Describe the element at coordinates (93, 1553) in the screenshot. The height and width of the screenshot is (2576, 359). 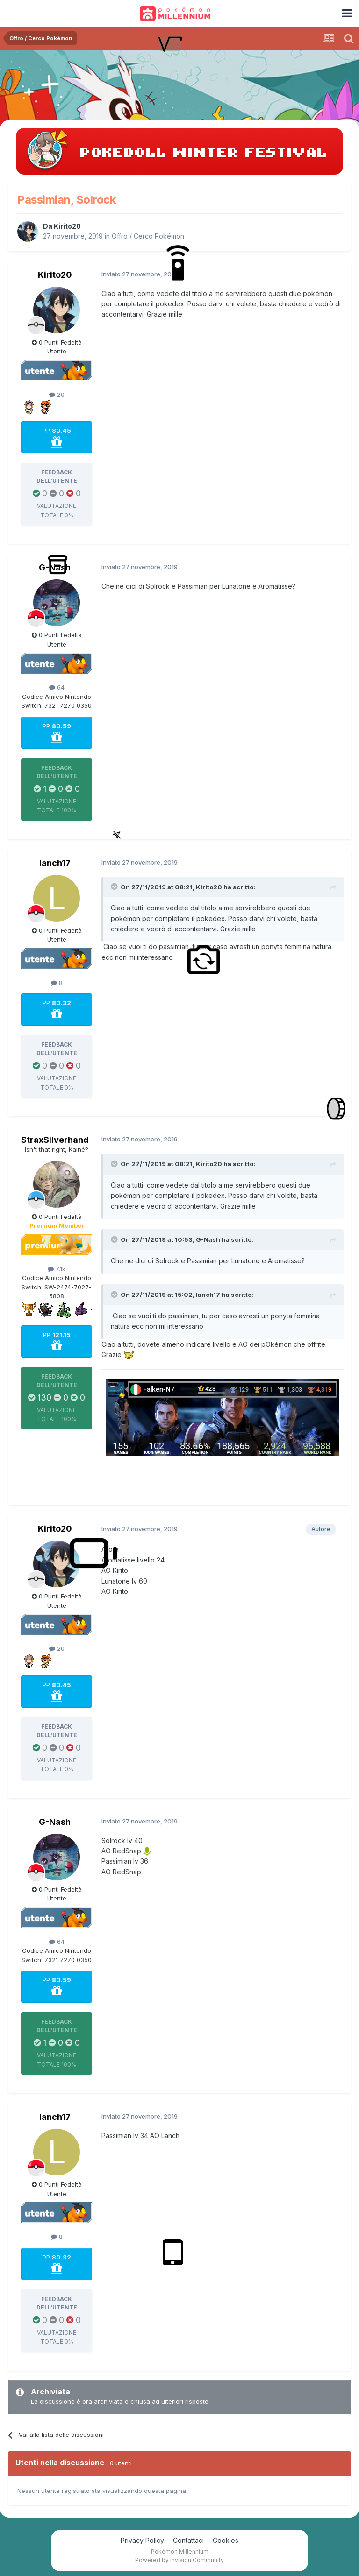
I see `indicates current battery level` at that location.